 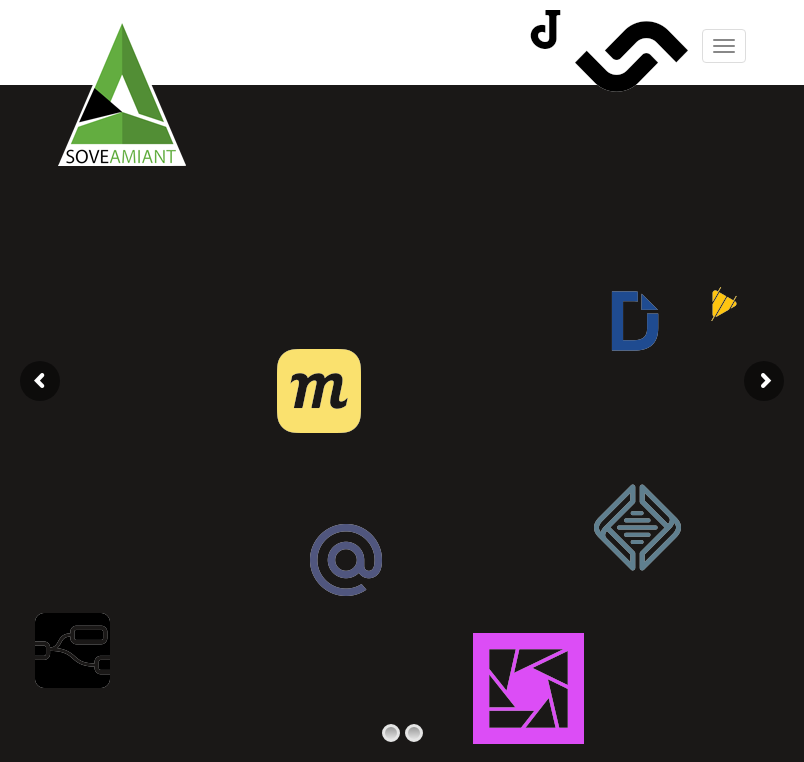 I want to click on open moqups wireframing and prototyping tool, so click(x=319, y=391).